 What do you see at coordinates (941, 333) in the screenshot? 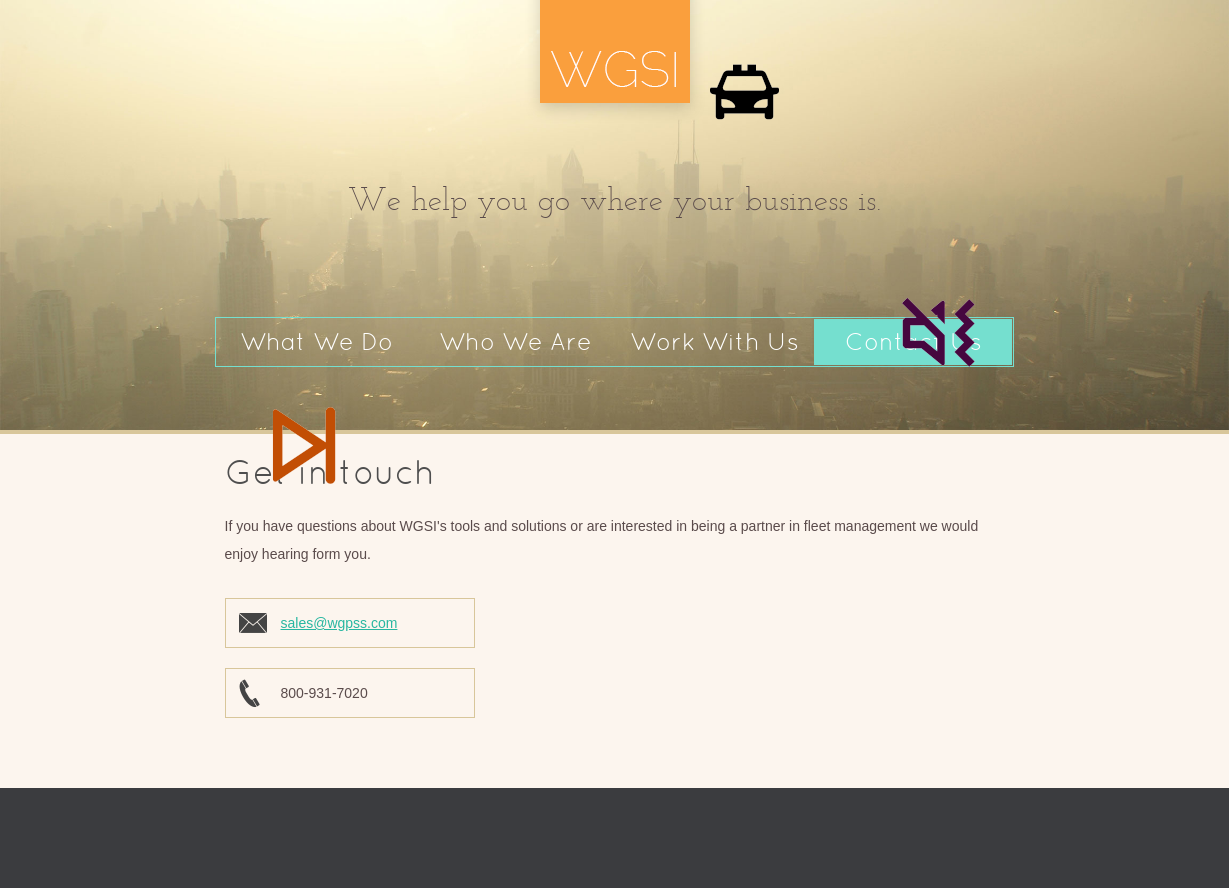
I see `mute sound and enable vibrate mode` at bounding box center [941, 333].